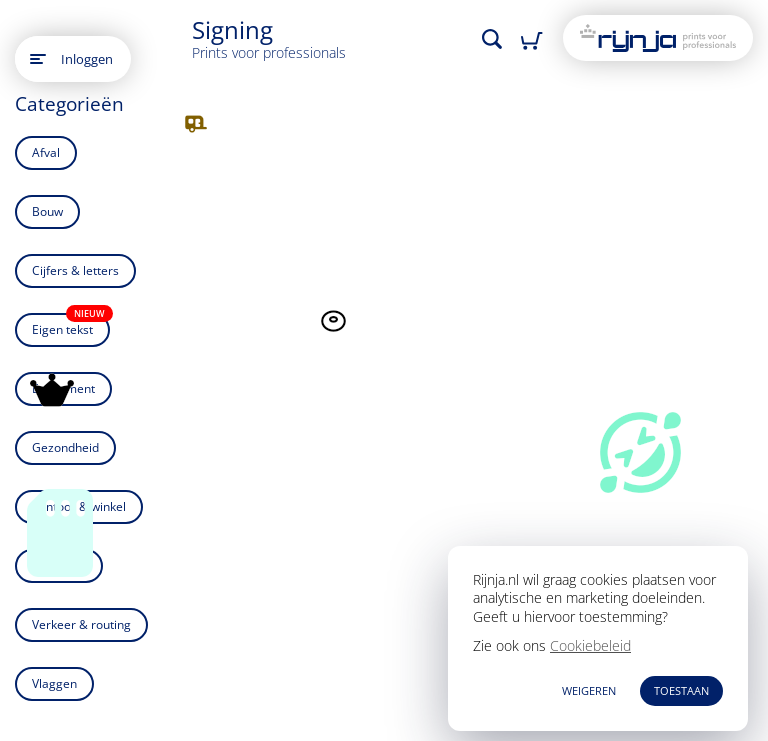 This screenshot has height=741, width=768. I want to click on browse caravan or RV rental options, so click(195, 123).